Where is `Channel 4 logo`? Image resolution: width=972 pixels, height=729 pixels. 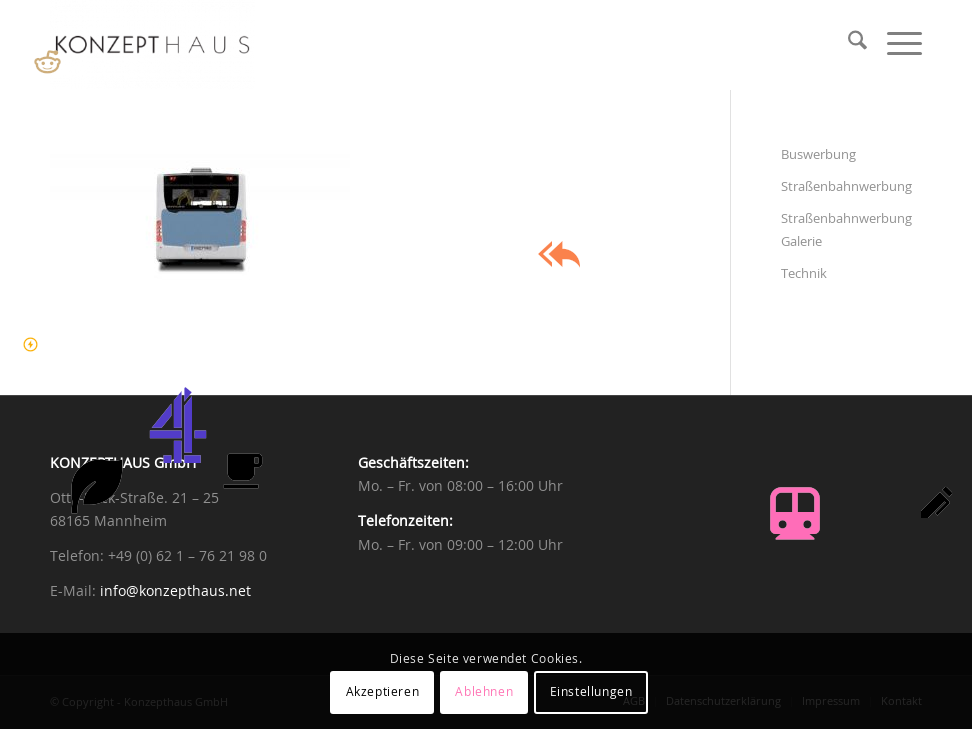
Channel 4 logo is located at coordinates (178, 425).